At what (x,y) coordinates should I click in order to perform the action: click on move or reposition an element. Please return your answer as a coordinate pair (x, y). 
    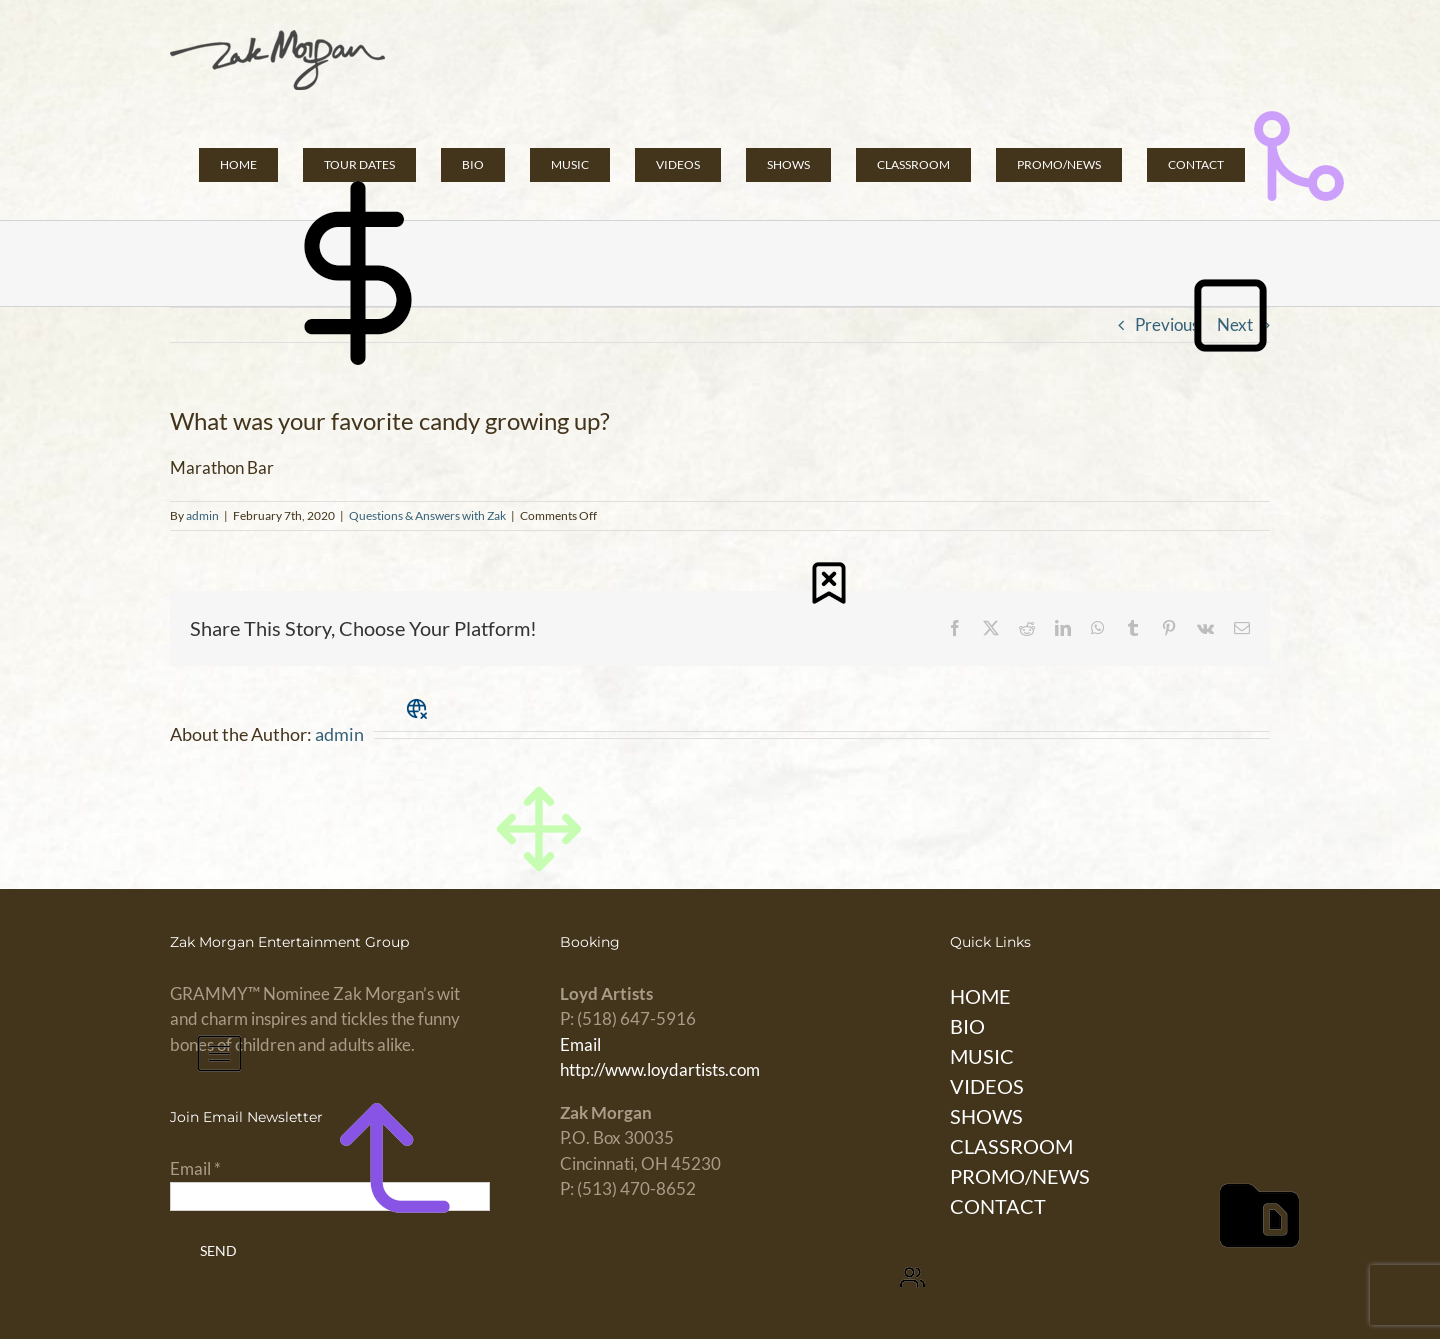
    Looking at the image, I should click on (539, 829).